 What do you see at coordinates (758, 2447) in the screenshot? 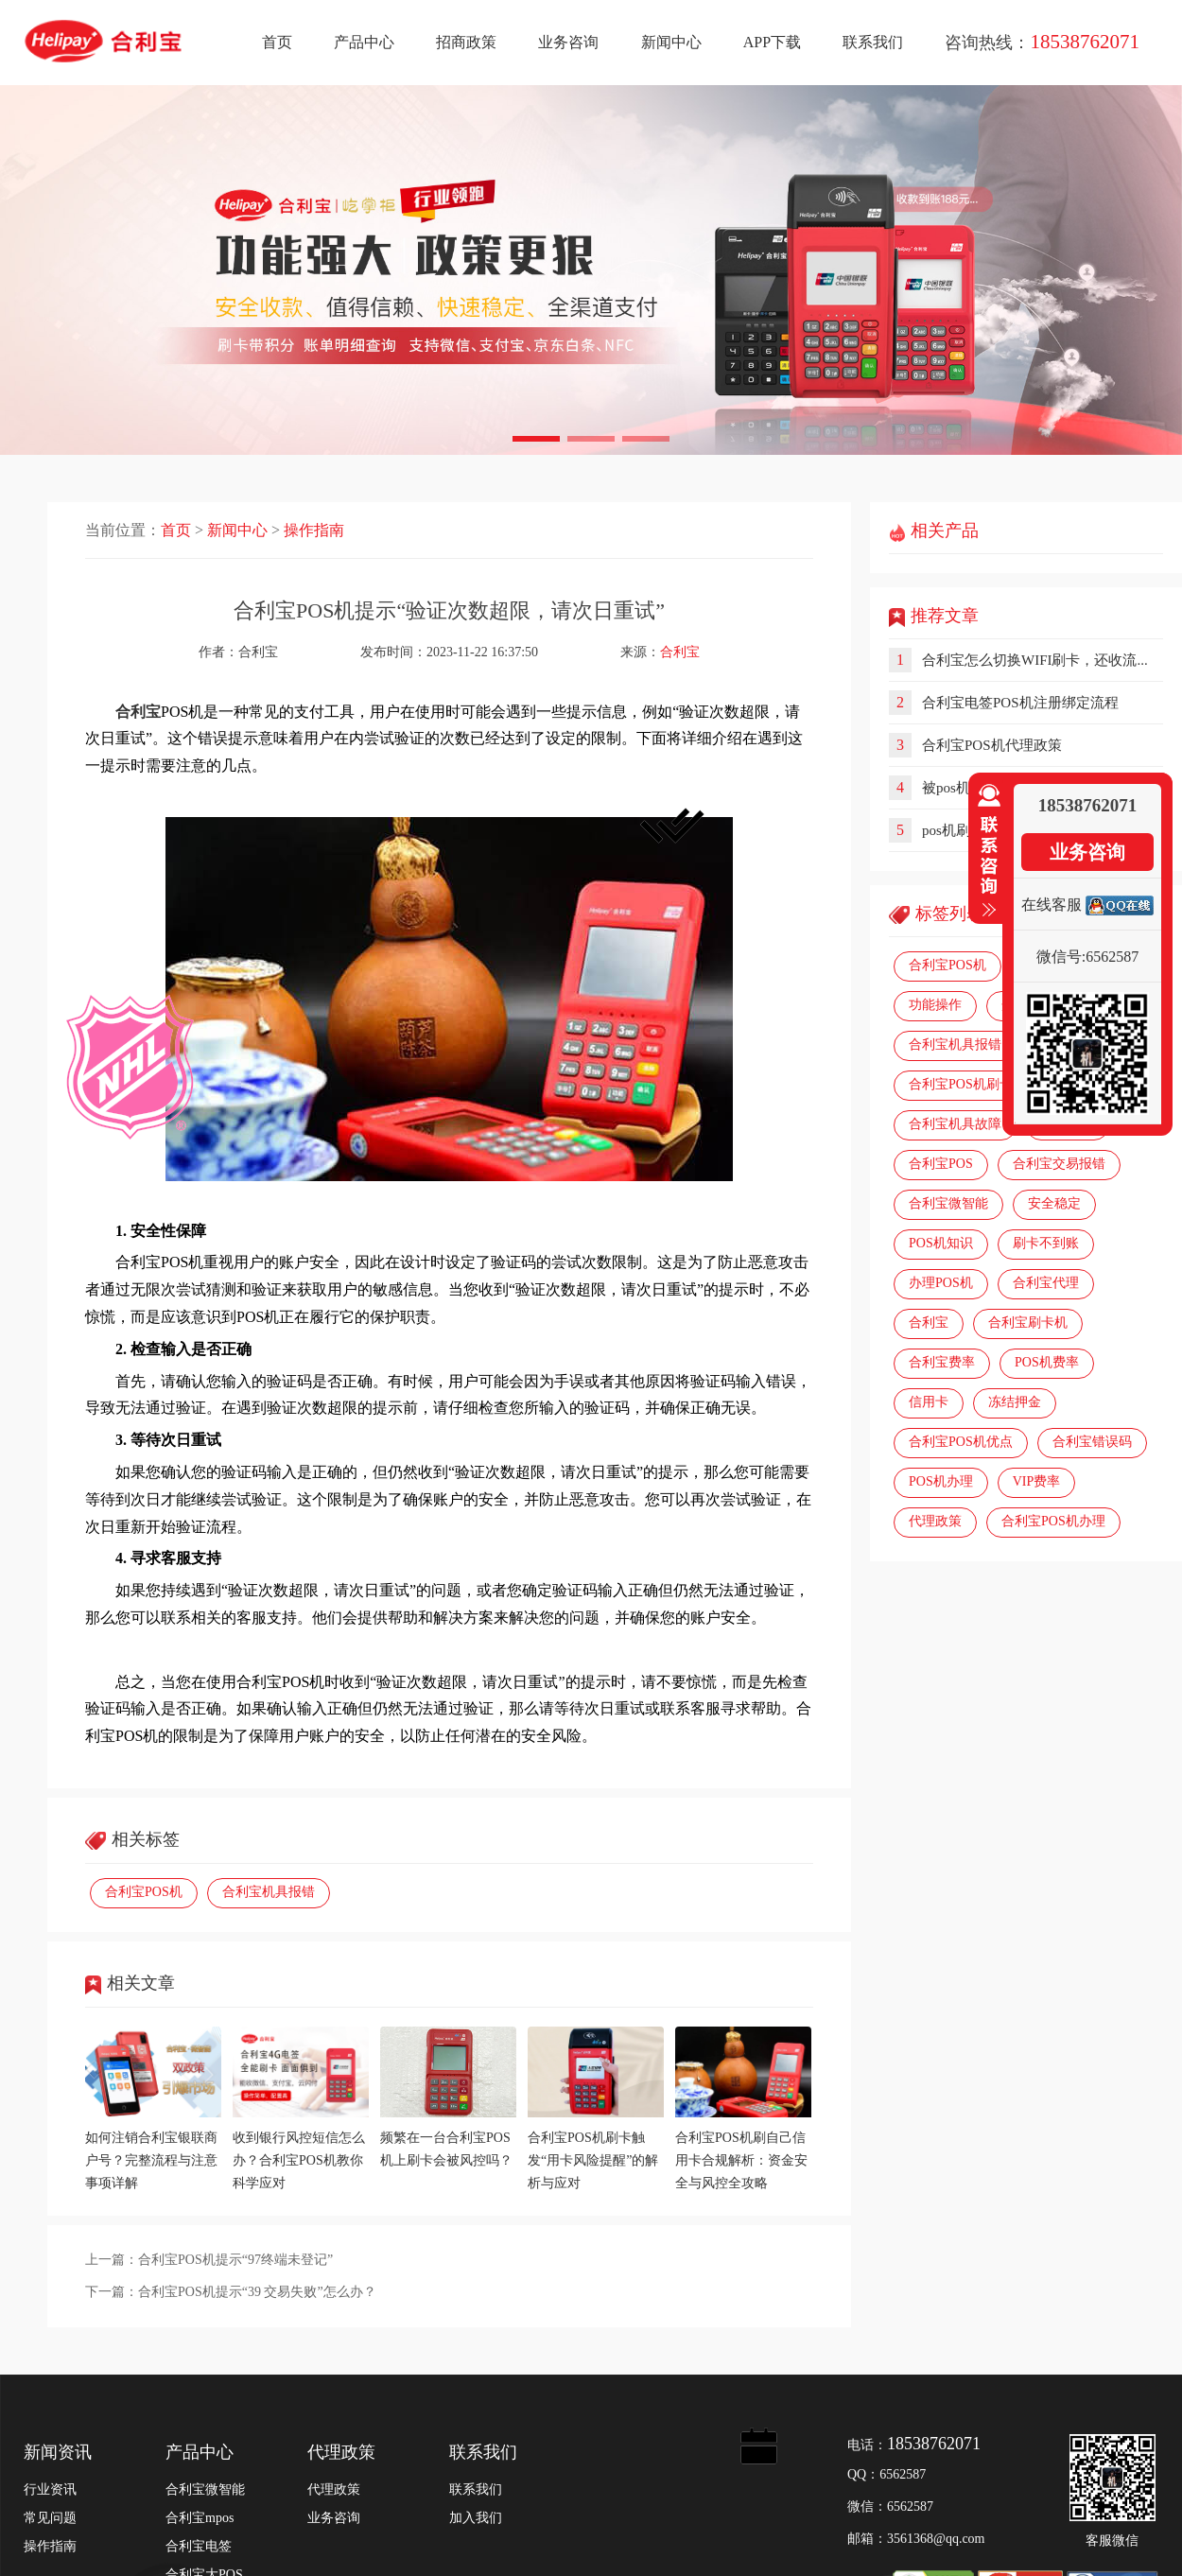
I see `open calendar` at bounding box center [758, 2447].